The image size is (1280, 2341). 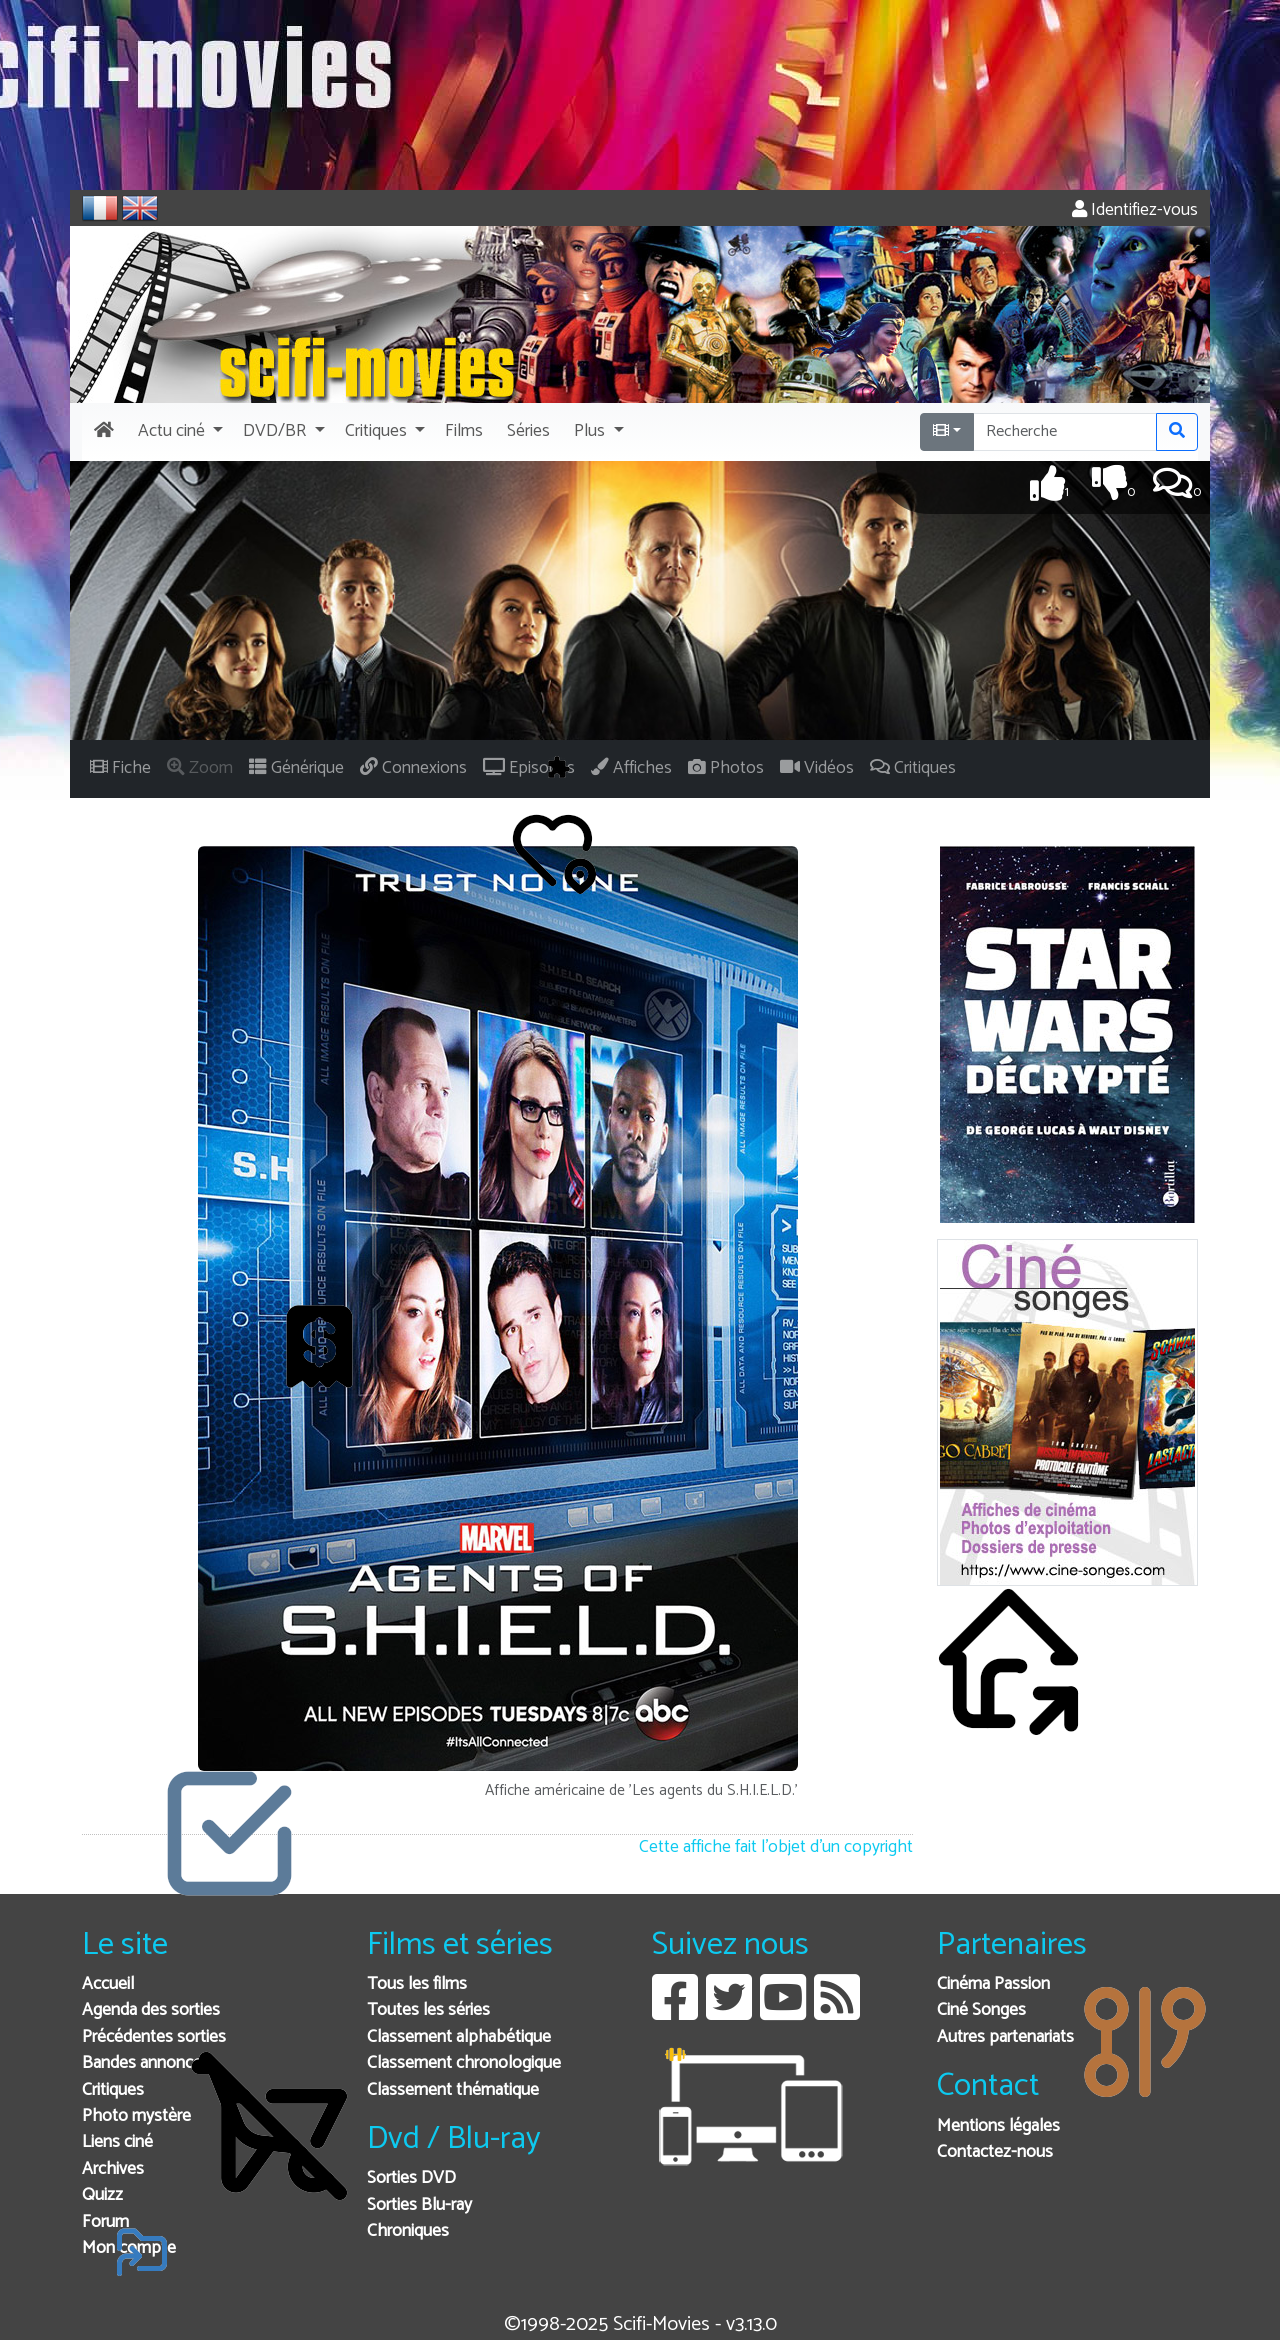 I want to click on view payment receipt, so click(x=319, y=1346).